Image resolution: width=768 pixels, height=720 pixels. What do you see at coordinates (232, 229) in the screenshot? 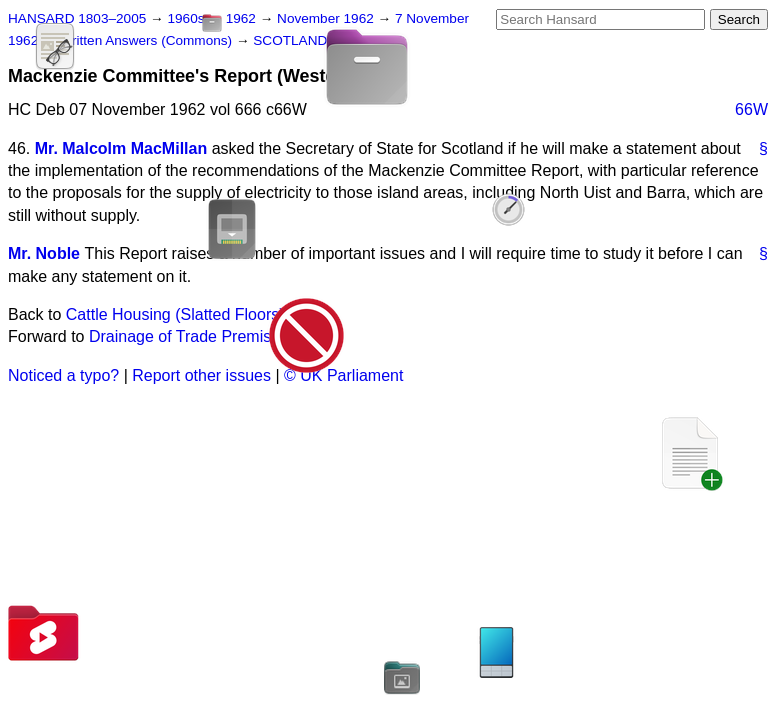
I see `a sega genesis ROM file` at bounding box center [232, 229].